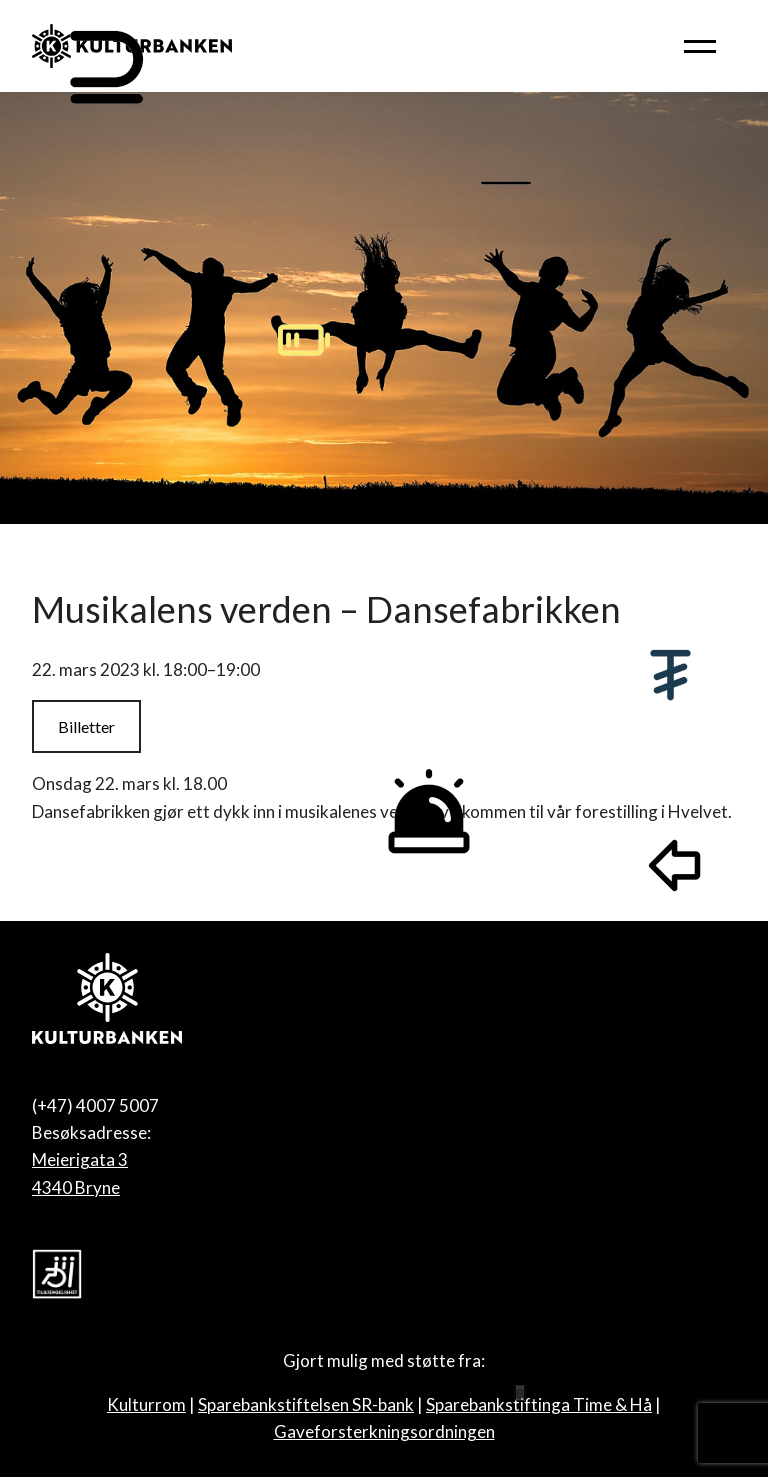  I want to click on indicates an active alert or emergency notification, so click(429, 819).